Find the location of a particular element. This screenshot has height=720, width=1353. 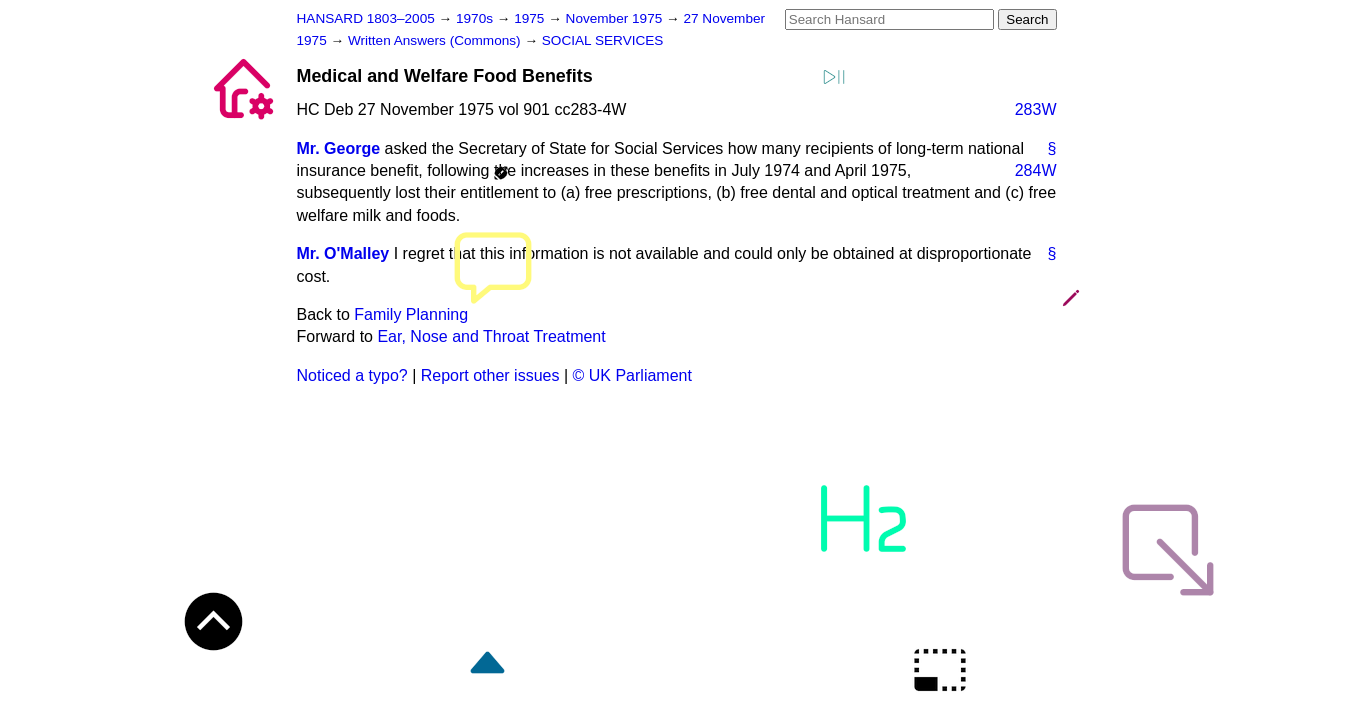

toggle between play and pause states is located at coordinates (834, 77).